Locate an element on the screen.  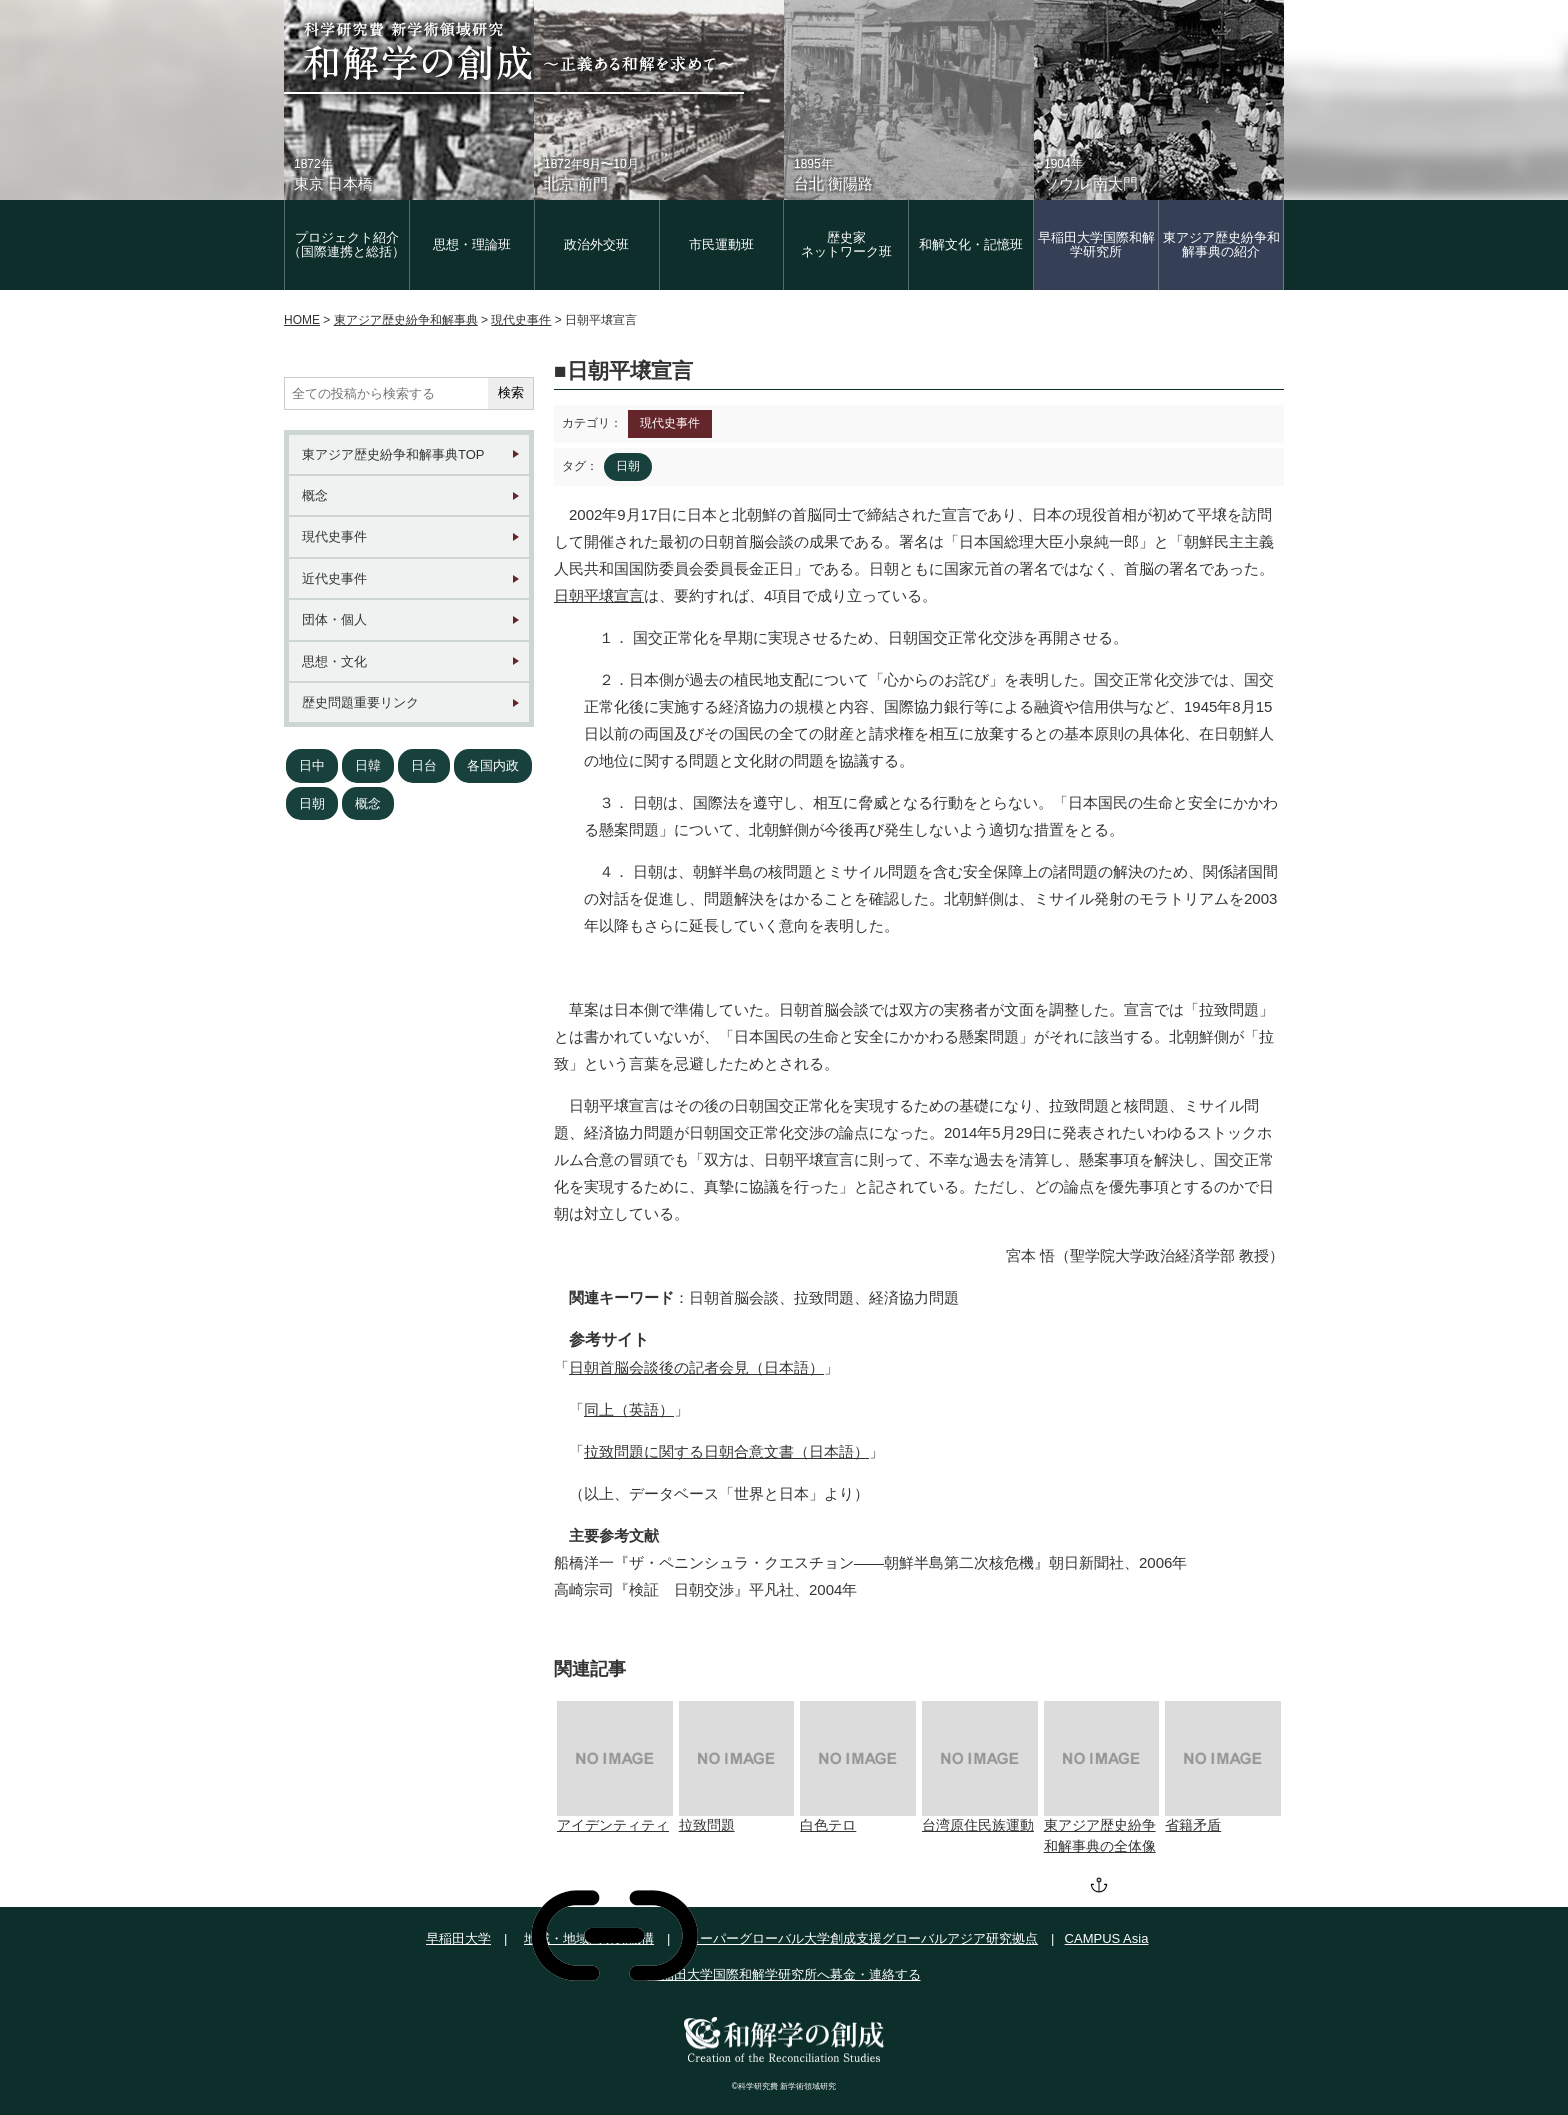
copy or share a link is located at coordinates (614, 1935).